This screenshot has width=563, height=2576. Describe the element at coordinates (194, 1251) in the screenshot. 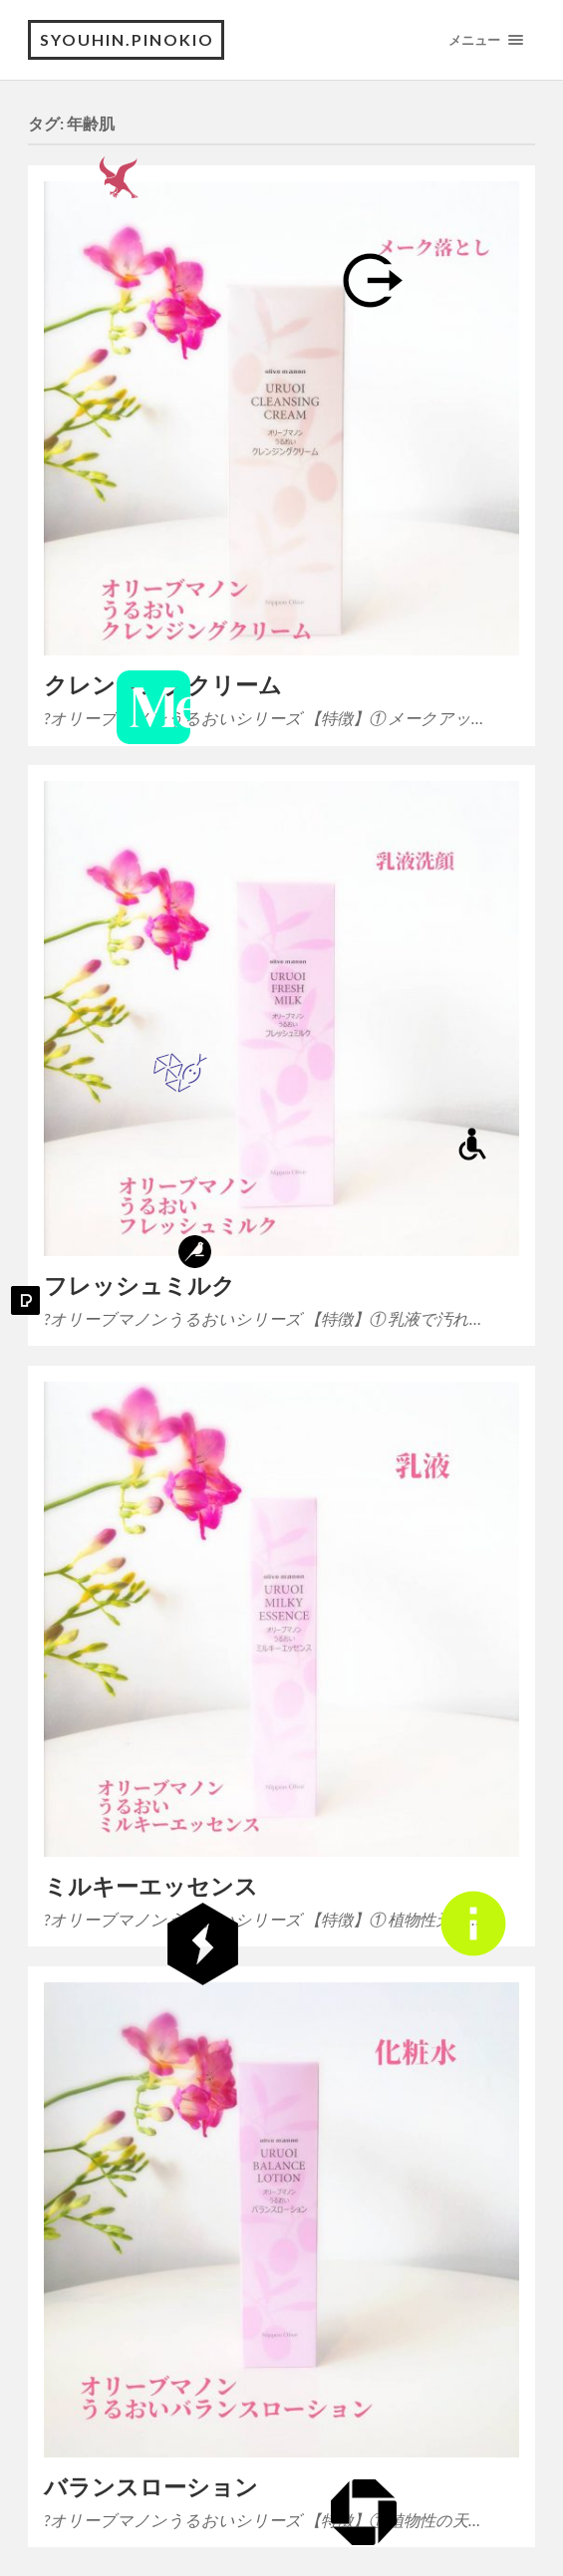

I see `open Dataiku application` at that location.